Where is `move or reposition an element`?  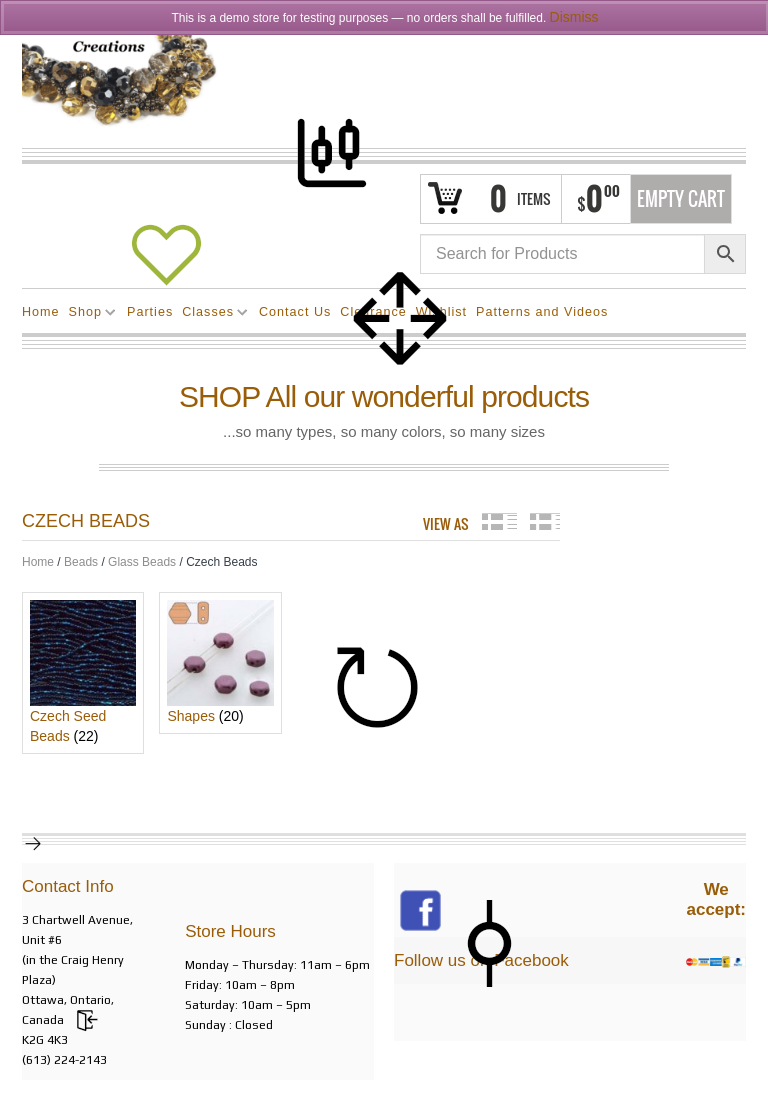
move or reposition an element is located at coordinates (400, 322).